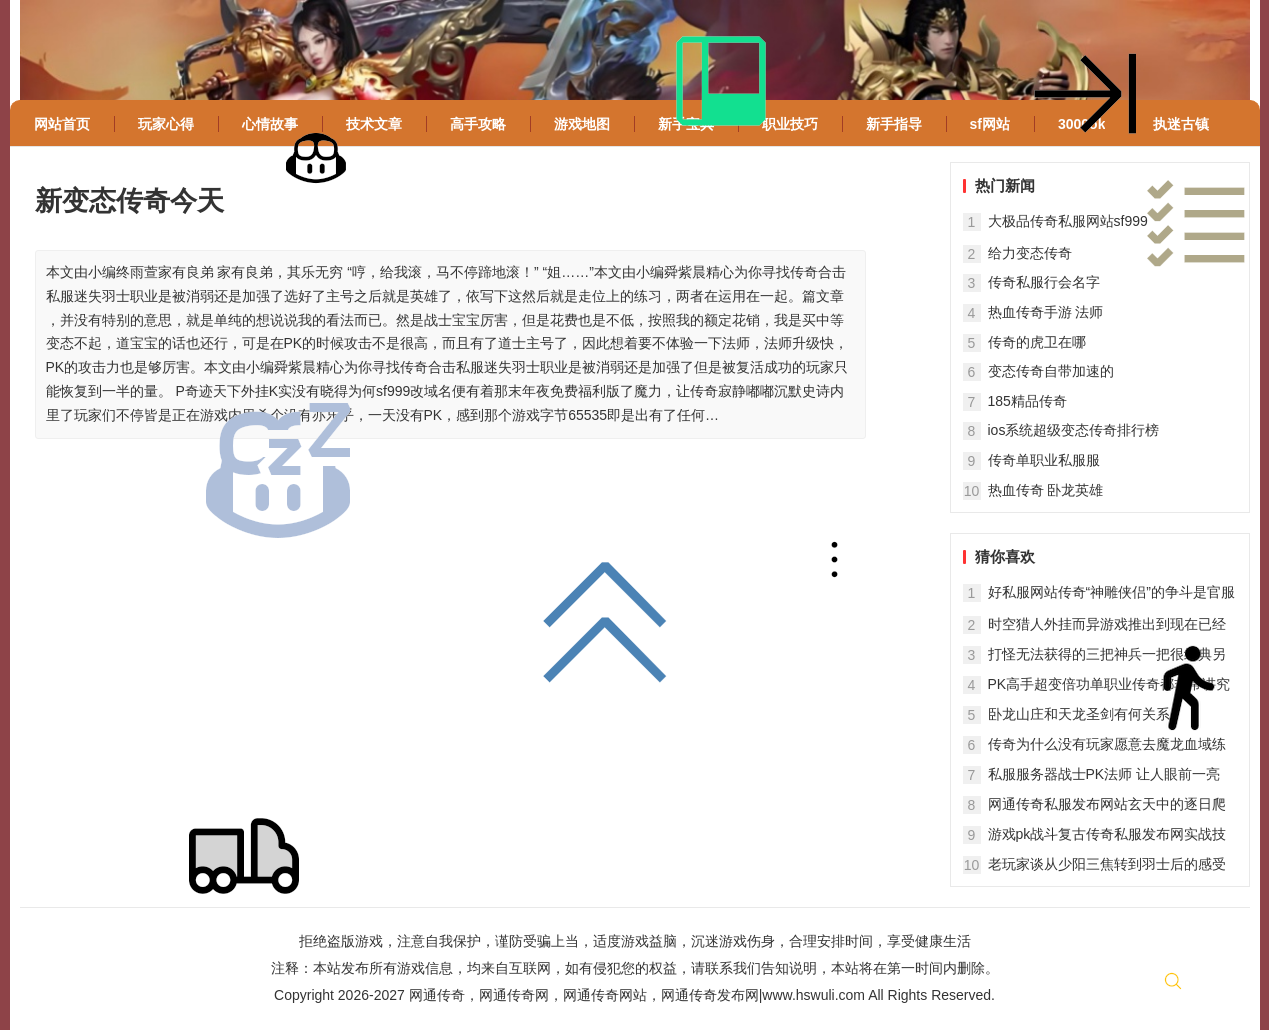  What do you see at coordinates (834, 559) in the screenshot?
I see `open additional options menu` at bounding box center [834, 559].